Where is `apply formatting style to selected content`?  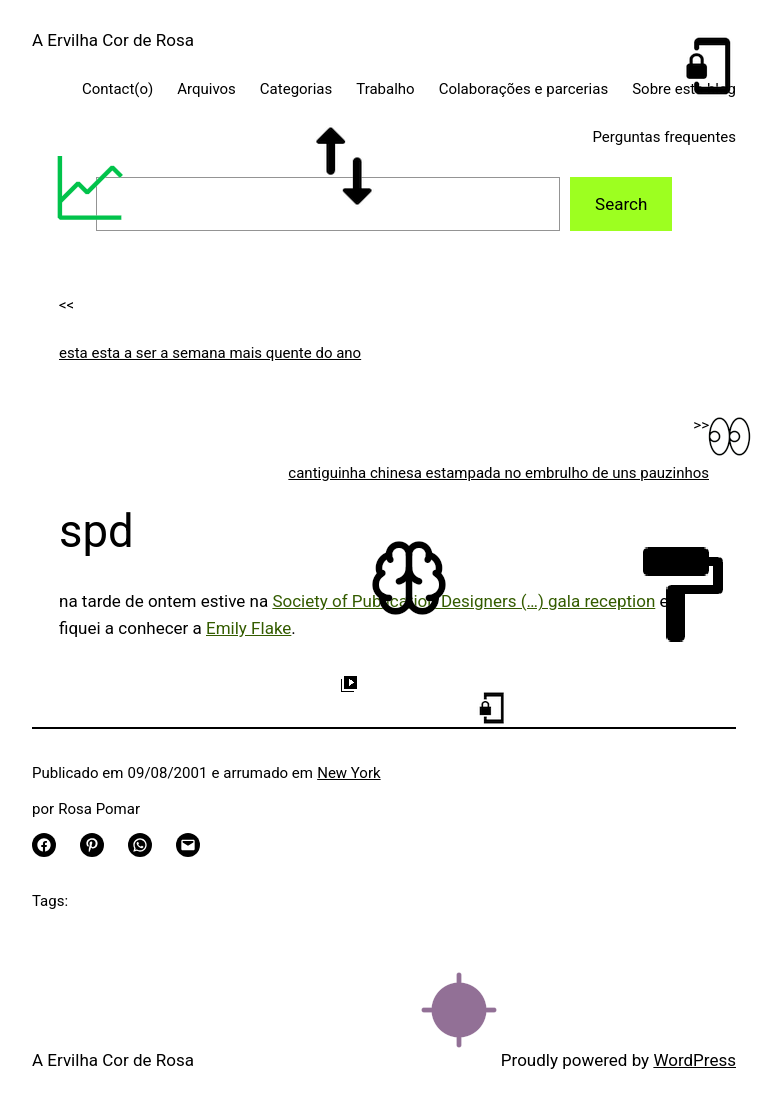
apply formatting style to selected content is located at coordinates (680, 594).